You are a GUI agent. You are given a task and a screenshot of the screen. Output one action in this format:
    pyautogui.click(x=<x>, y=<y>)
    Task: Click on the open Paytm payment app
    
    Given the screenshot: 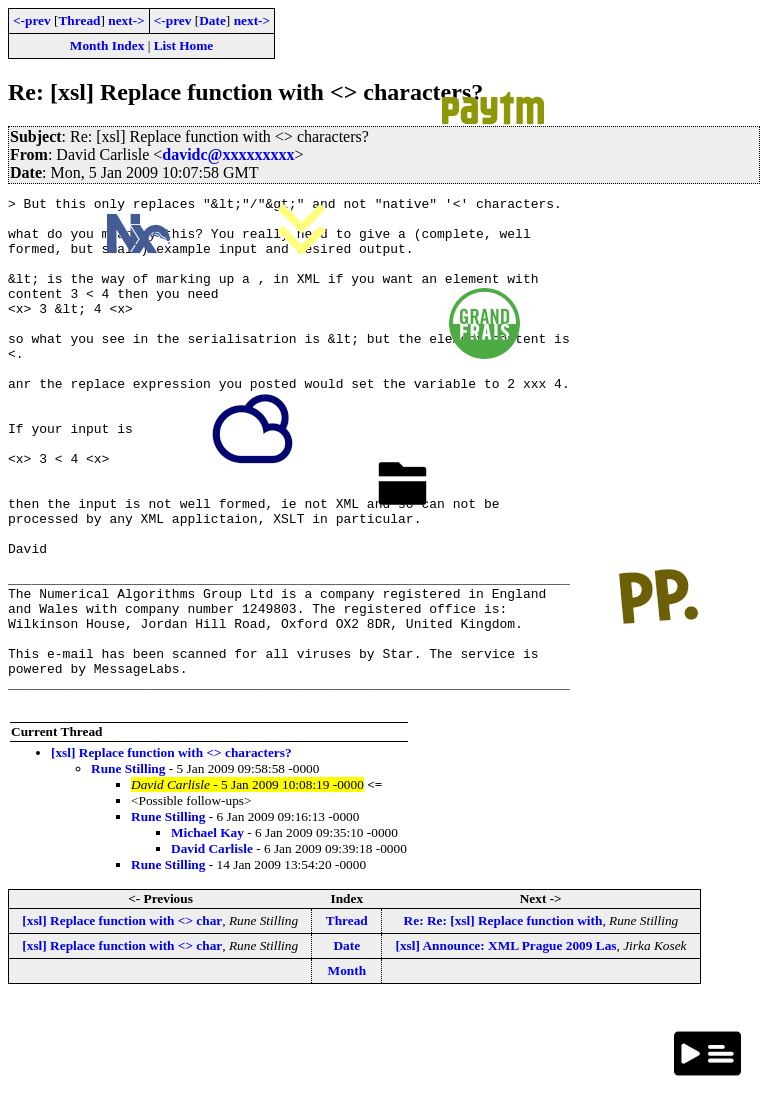 What is the action you would take?
    pyautogui.click(x=493, y=108)
    